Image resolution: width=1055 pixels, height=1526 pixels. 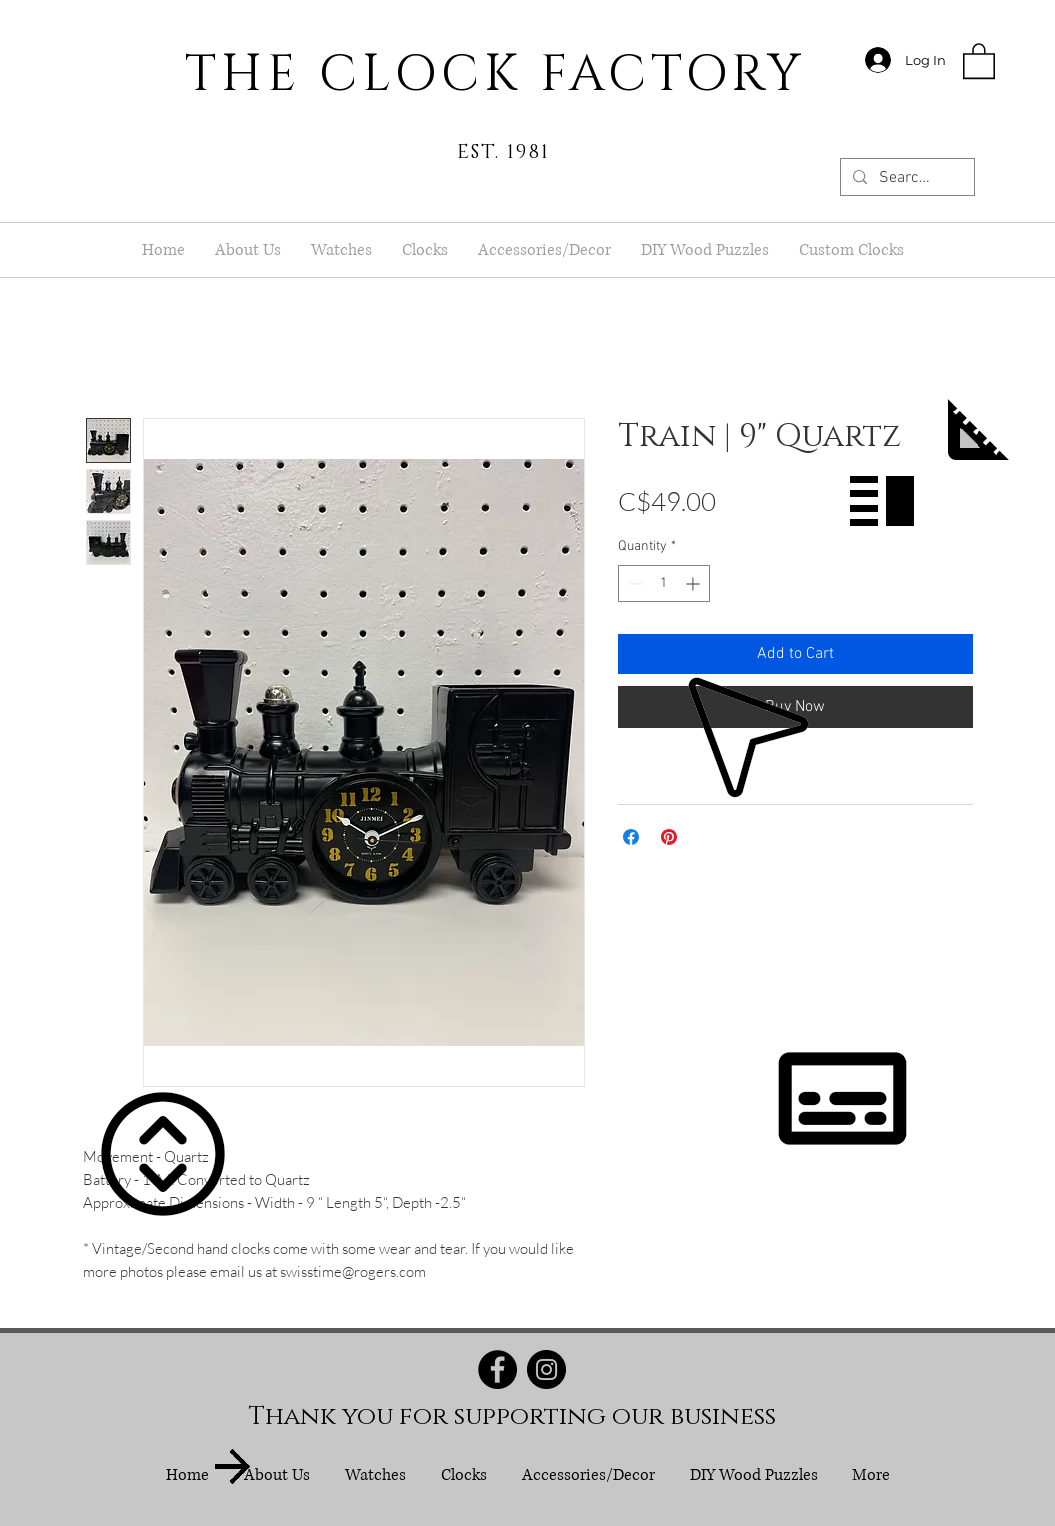 I want to click on expand or collapse a section, so click(x=163, y=1154).